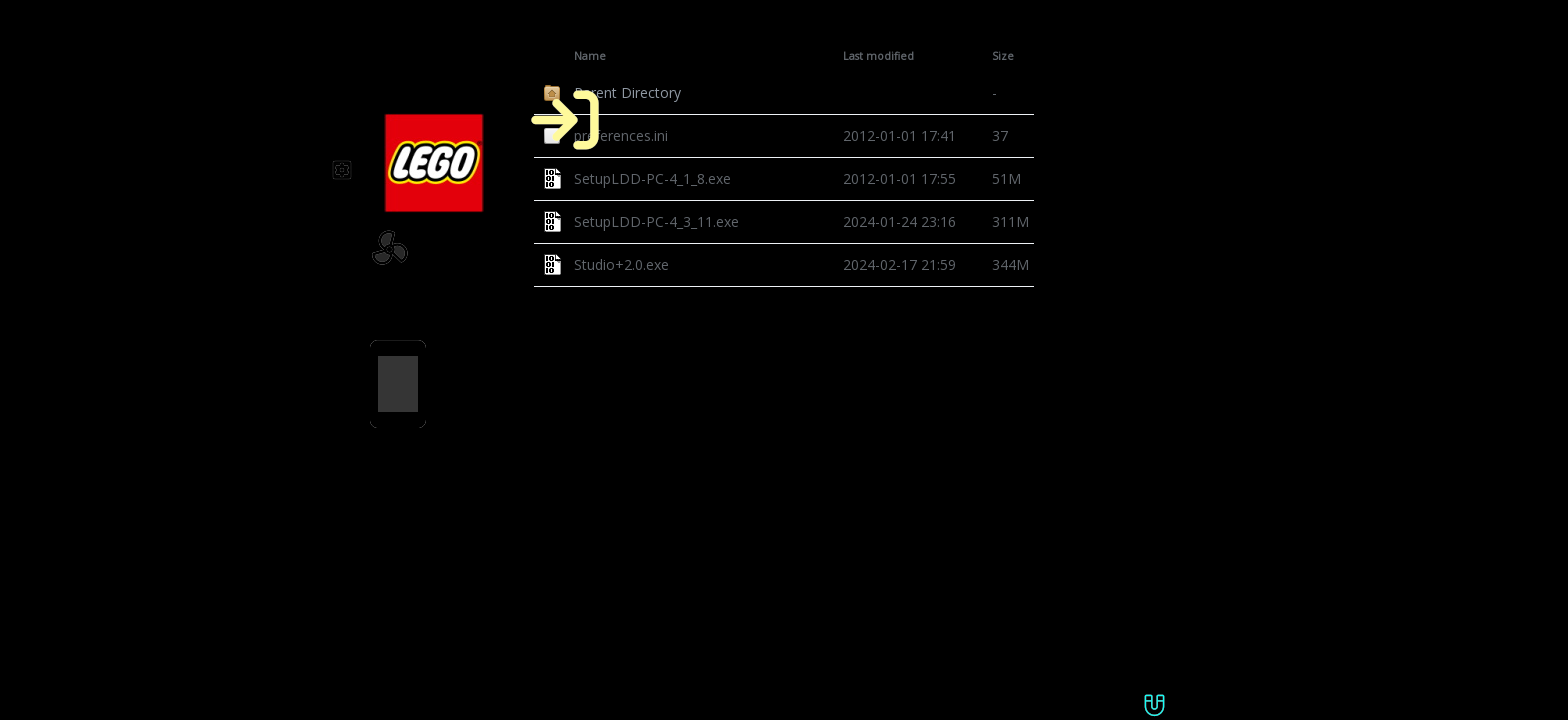 The width and height of the screenshot is (1568, 720). I want to click on indicates mobile device or smartphone view, so click(398, 384).